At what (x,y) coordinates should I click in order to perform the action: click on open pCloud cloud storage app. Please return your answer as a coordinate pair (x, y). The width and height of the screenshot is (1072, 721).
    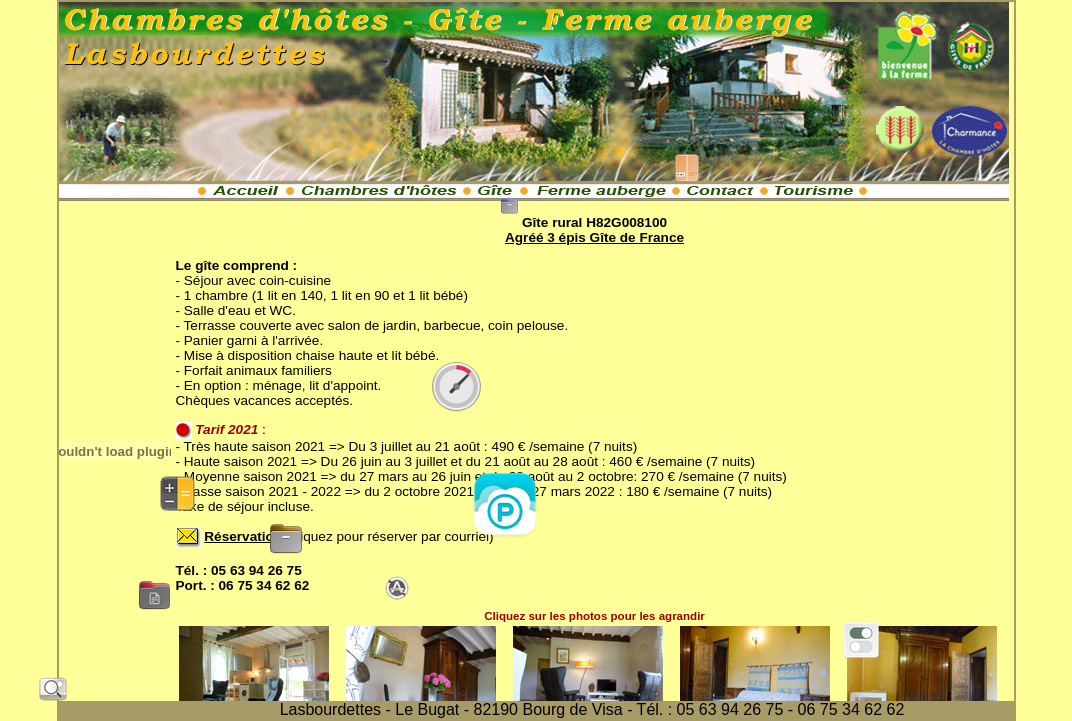
    Looking at the image, I should click on (505, 504).